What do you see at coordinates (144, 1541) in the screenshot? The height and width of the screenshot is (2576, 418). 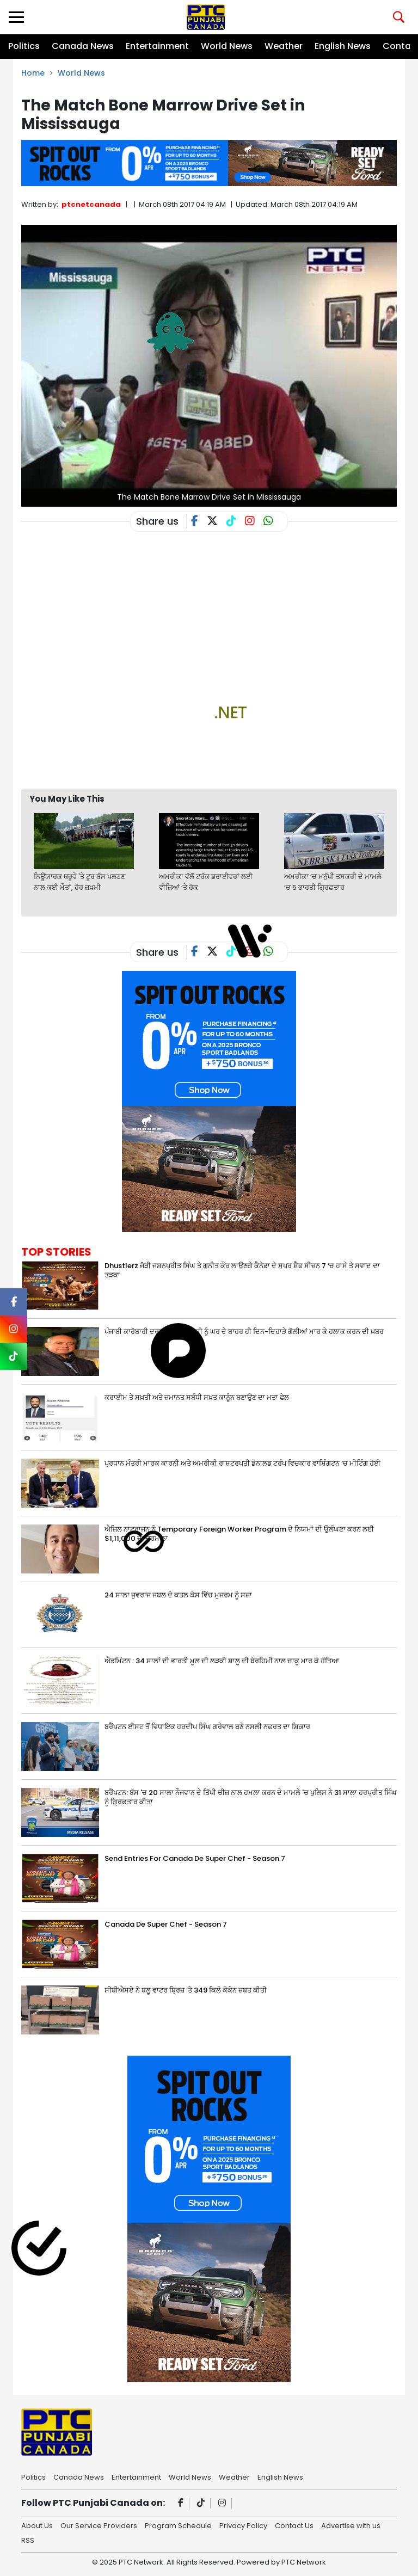 I see `crayon brand logo` at bounding box center [144, 1541].